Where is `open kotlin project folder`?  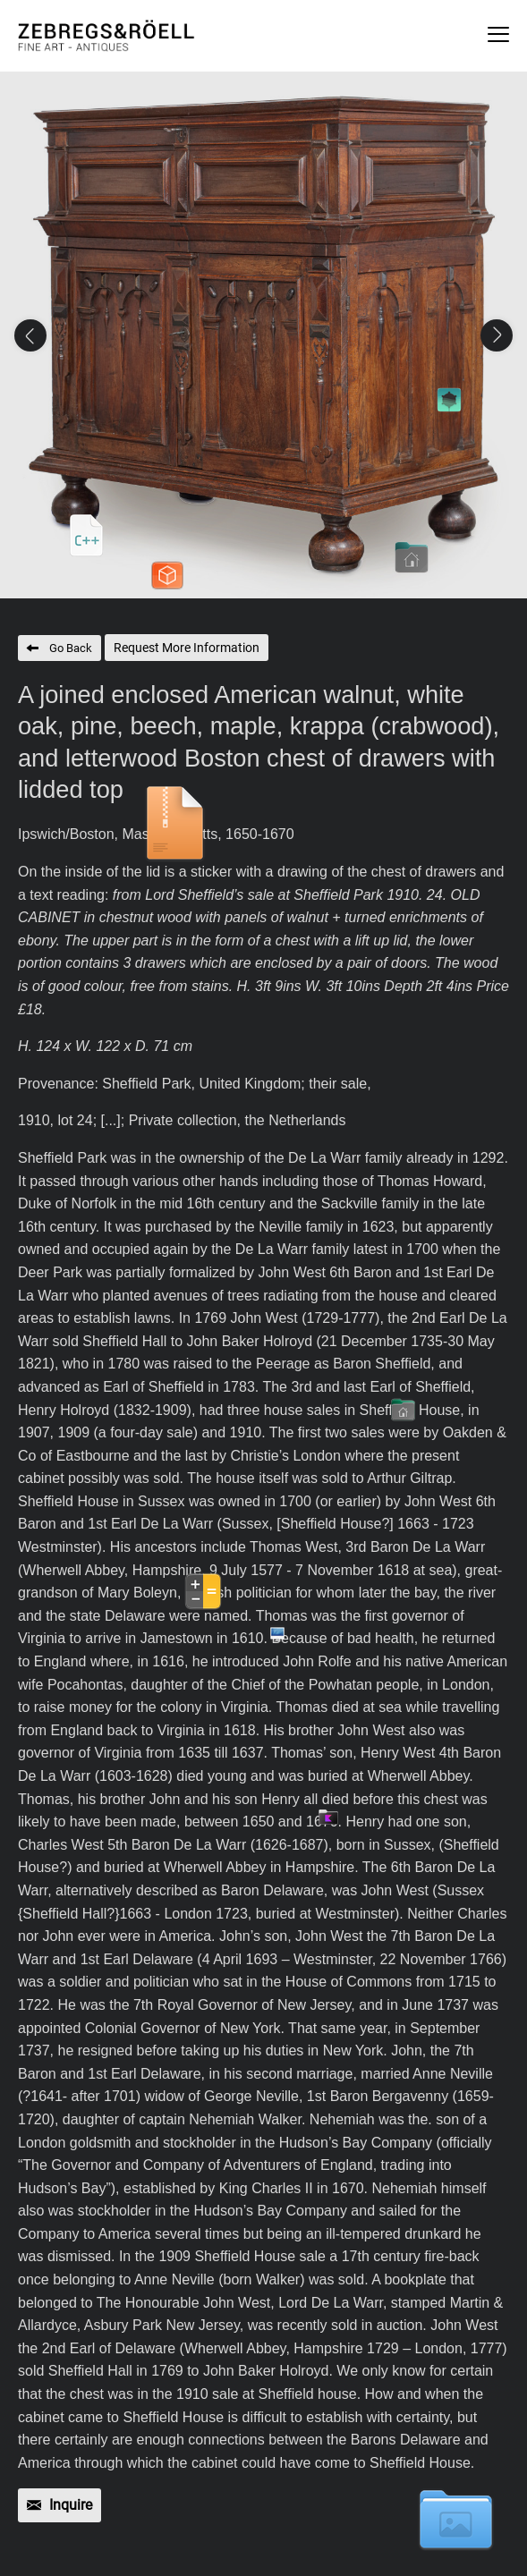 open kotlin project folder is located at coordinates (328, 1818).